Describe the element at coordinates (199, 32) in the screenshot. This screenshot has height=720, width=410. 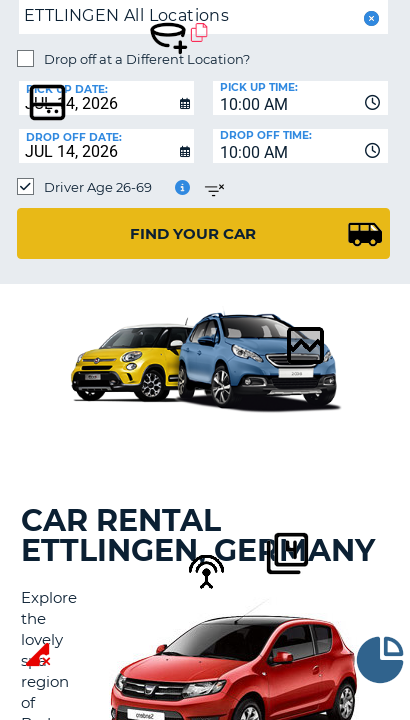
I see `browse files in the explorer panel` at that location.